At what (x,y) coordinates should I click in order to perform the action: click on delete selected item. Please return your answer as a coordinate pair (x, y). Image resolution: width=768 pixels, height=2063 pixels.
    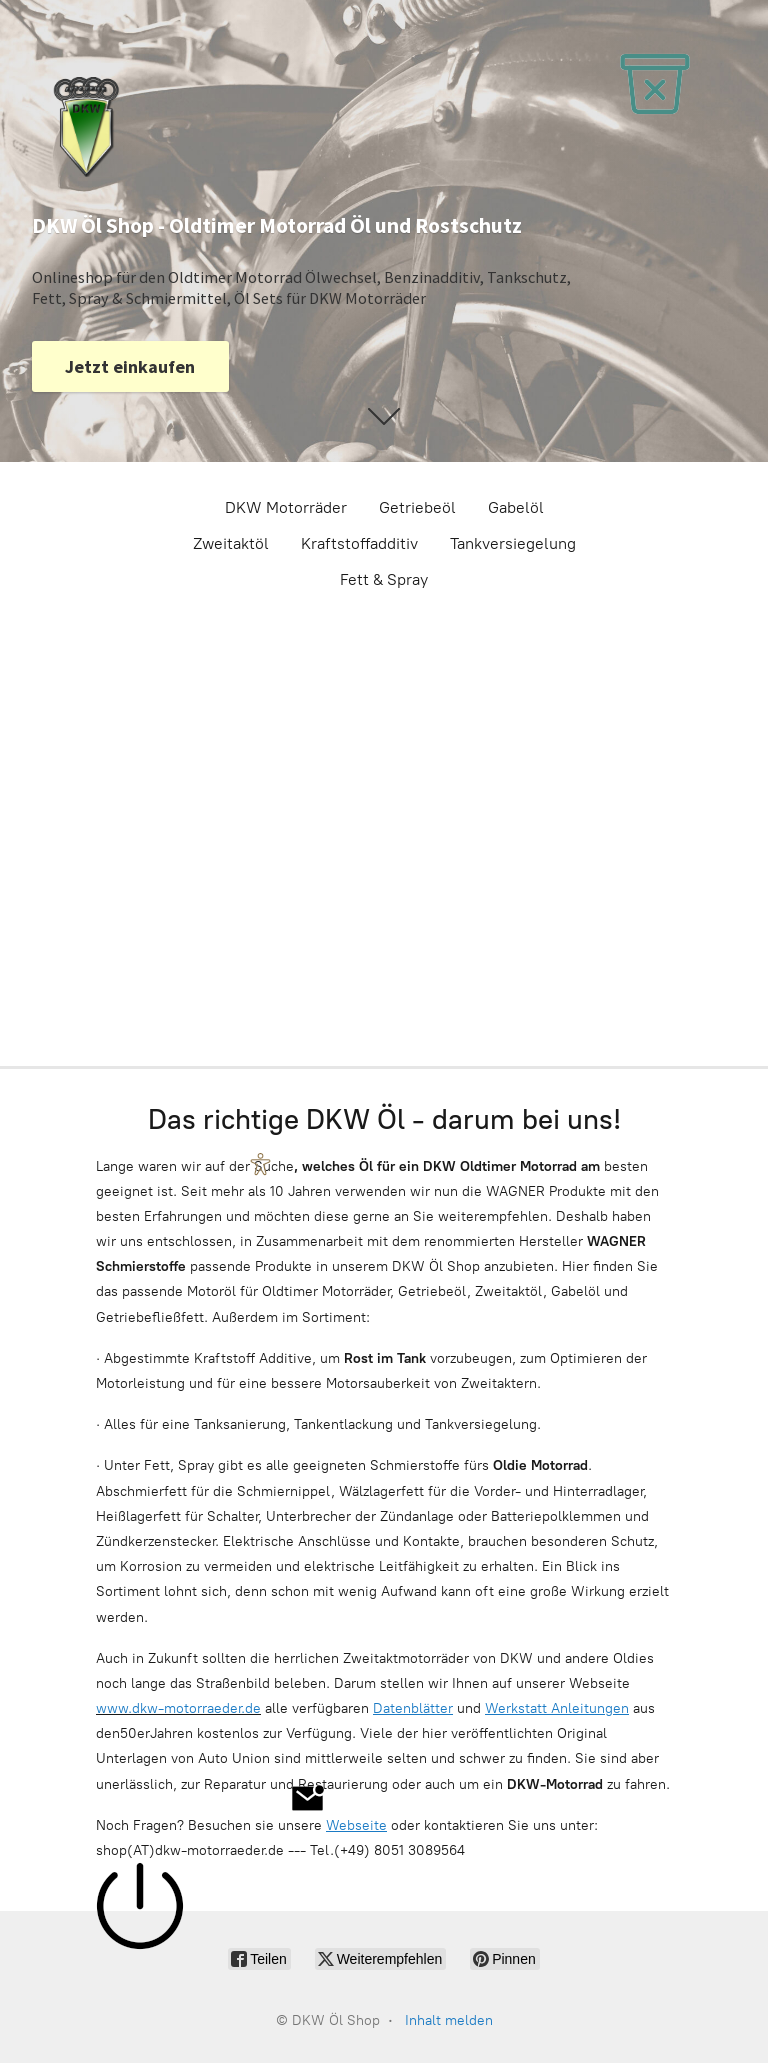
    Looking at the image, I should click on (655, 84).